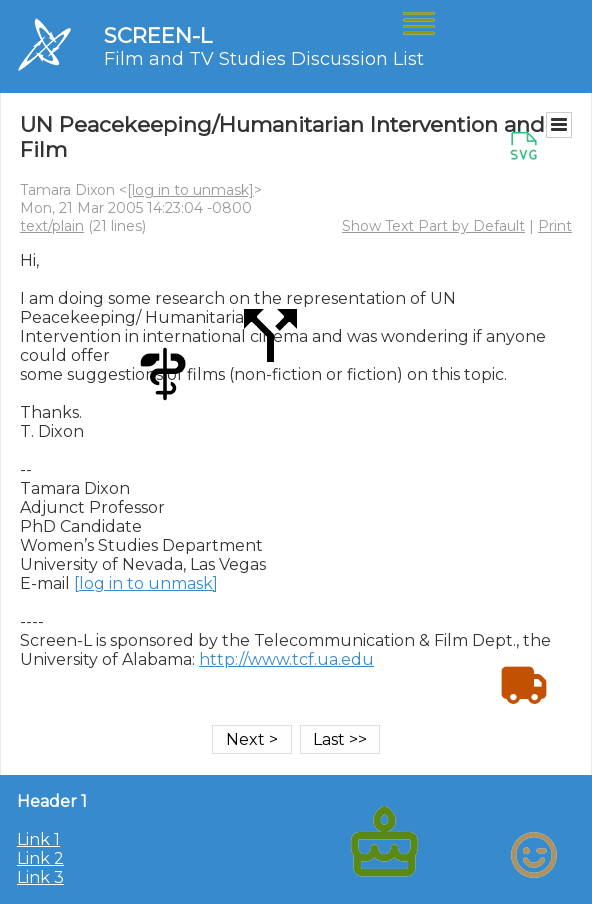 The height and width of the screenshot is (904, 592). What do you see at coordinates (270, 335) in the screenshot?
I see `split or fork a call to multiple lines` at bounding box center [270, 335].